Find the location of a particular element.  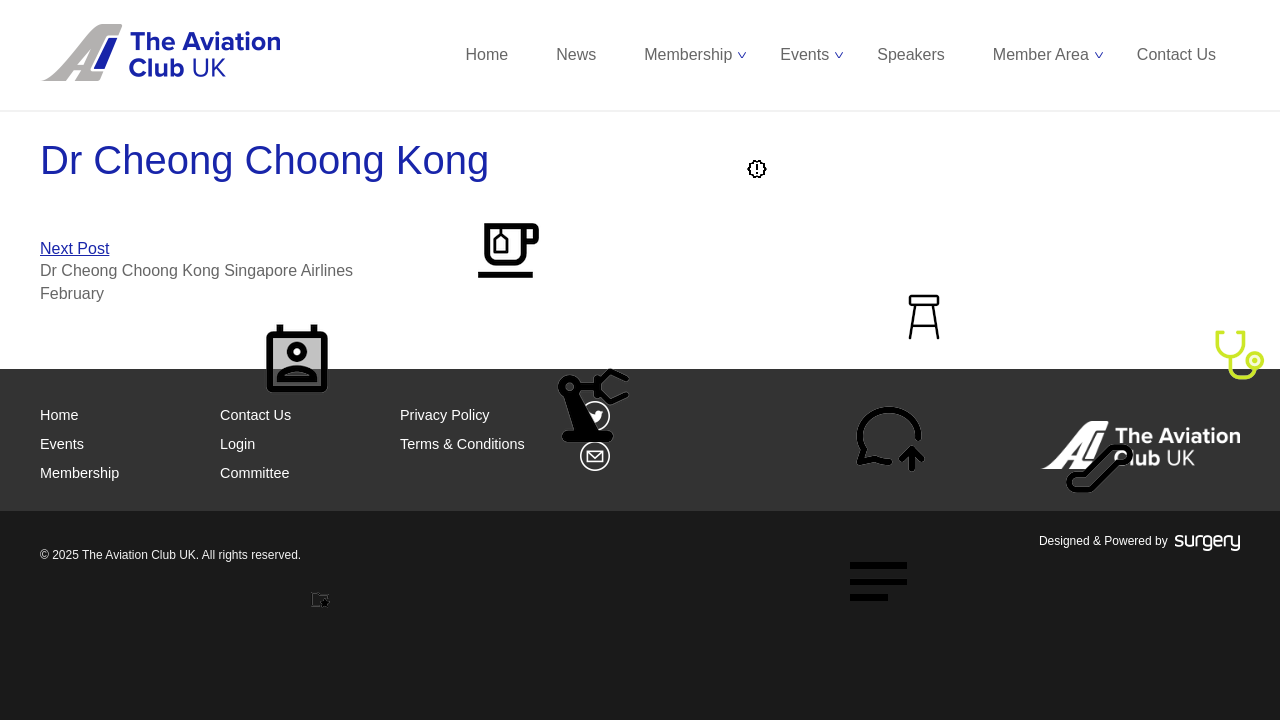

indicates new or recently added content is located at coordinates (757, 169).